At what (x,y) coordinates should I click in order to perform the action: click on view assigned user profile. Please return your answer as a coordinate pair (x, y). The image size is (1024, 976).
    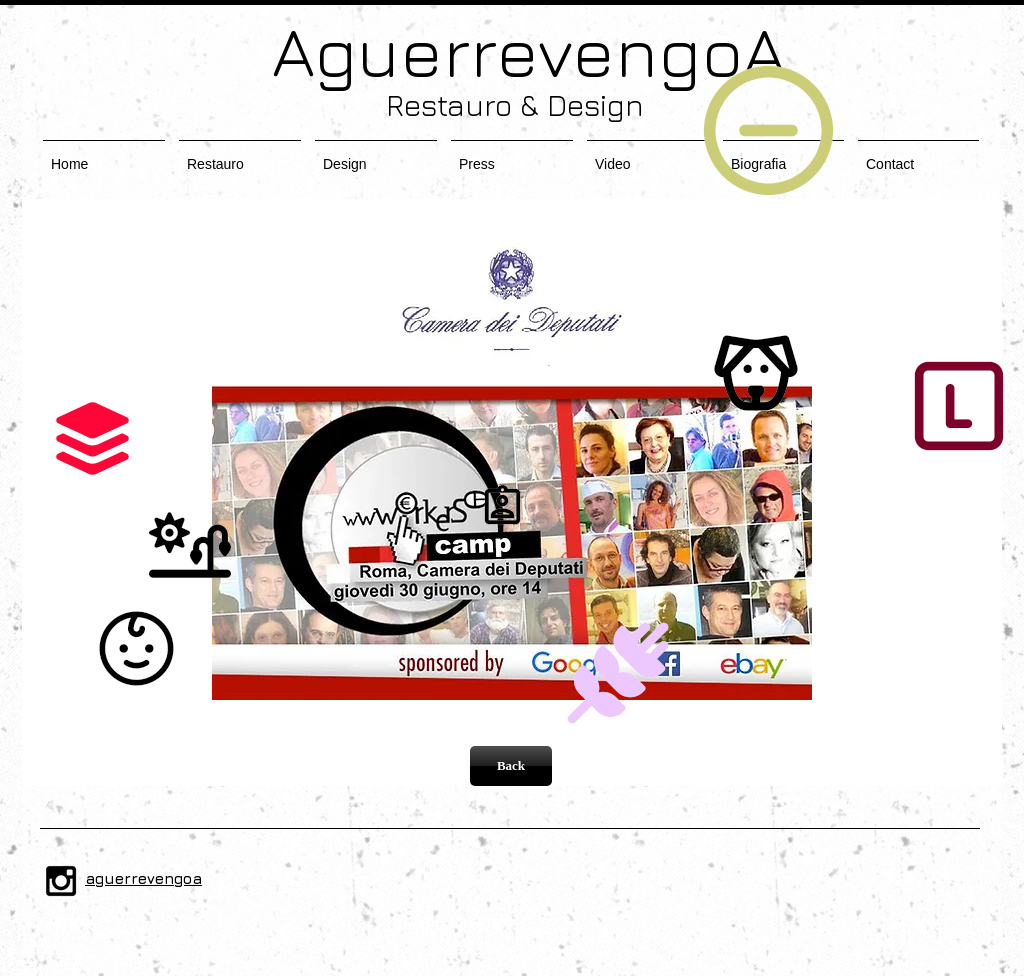
    Looking at the image, I should click on (502, 506).